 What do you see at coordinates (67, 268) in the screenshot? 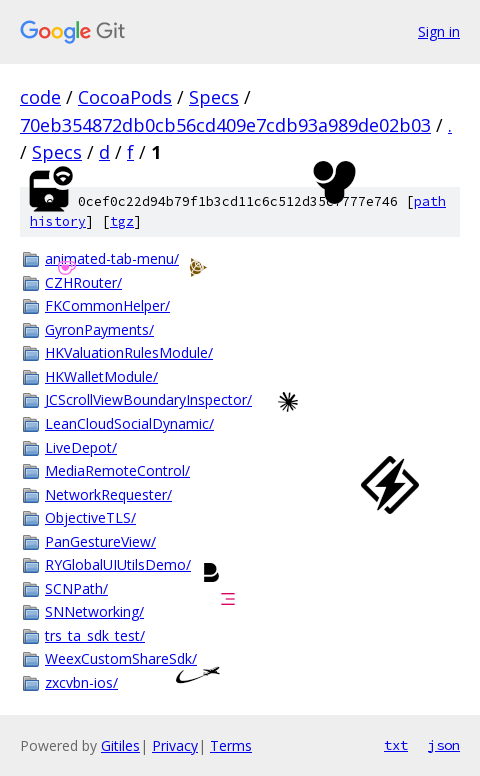
I see `support the creator on Ko-fi` at bounding box center [67, 268].